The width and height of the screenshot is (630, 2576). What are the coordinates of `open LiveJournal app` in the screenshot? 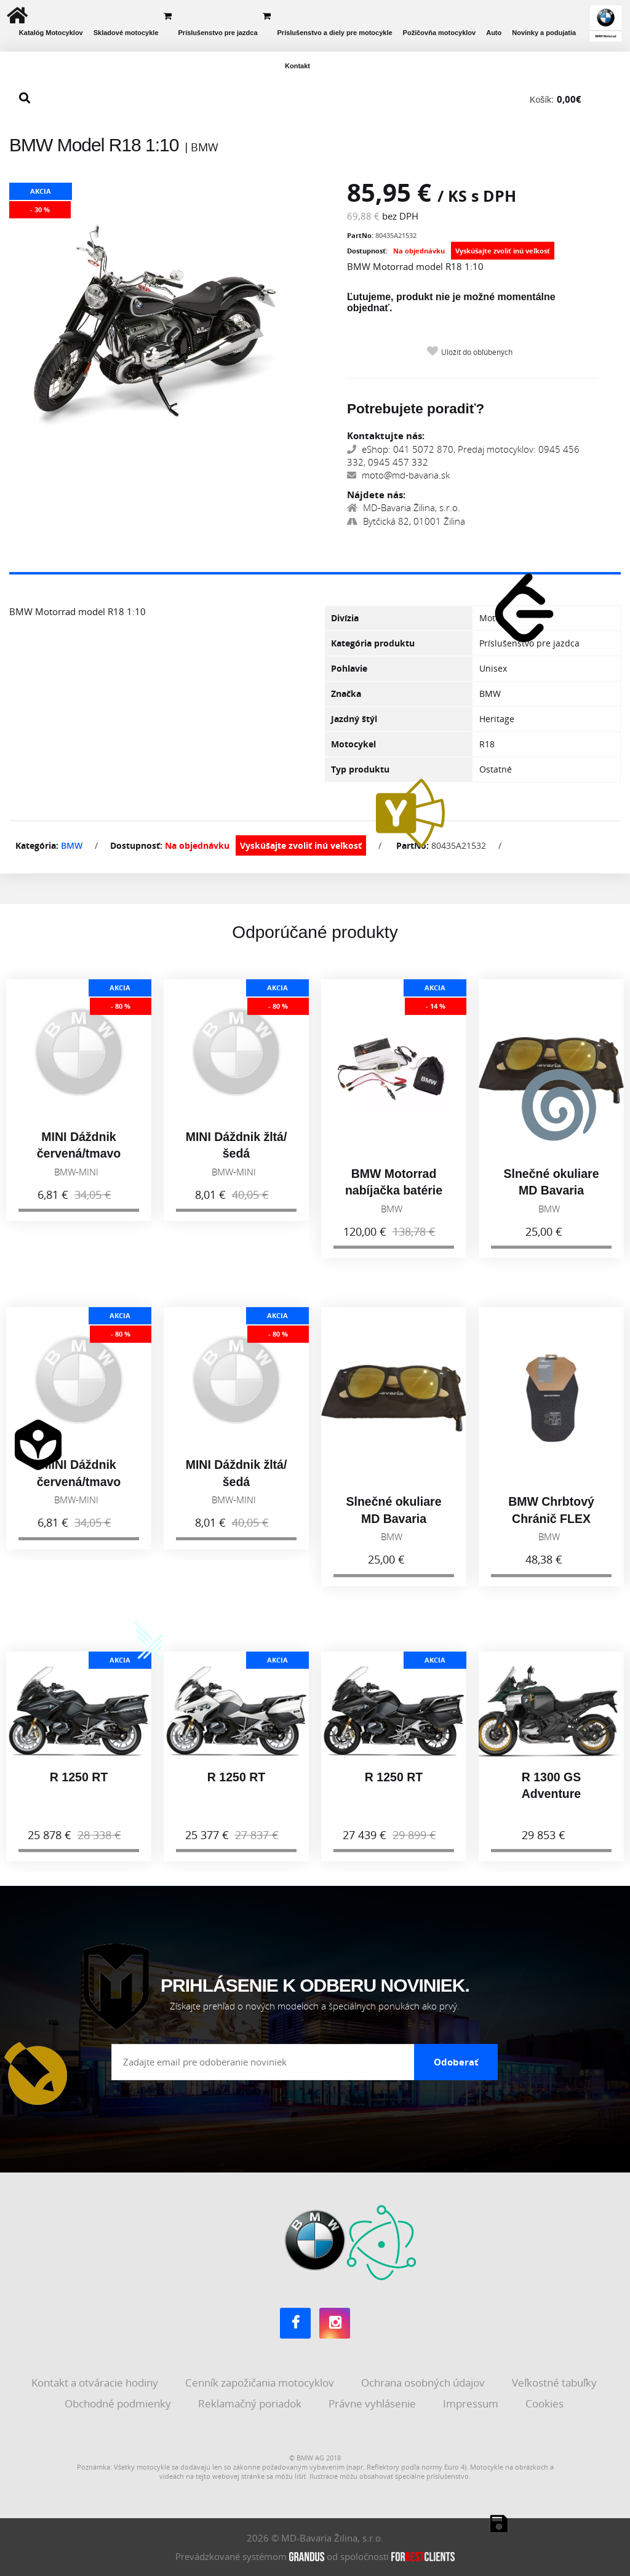 It's located at (36, 2073).